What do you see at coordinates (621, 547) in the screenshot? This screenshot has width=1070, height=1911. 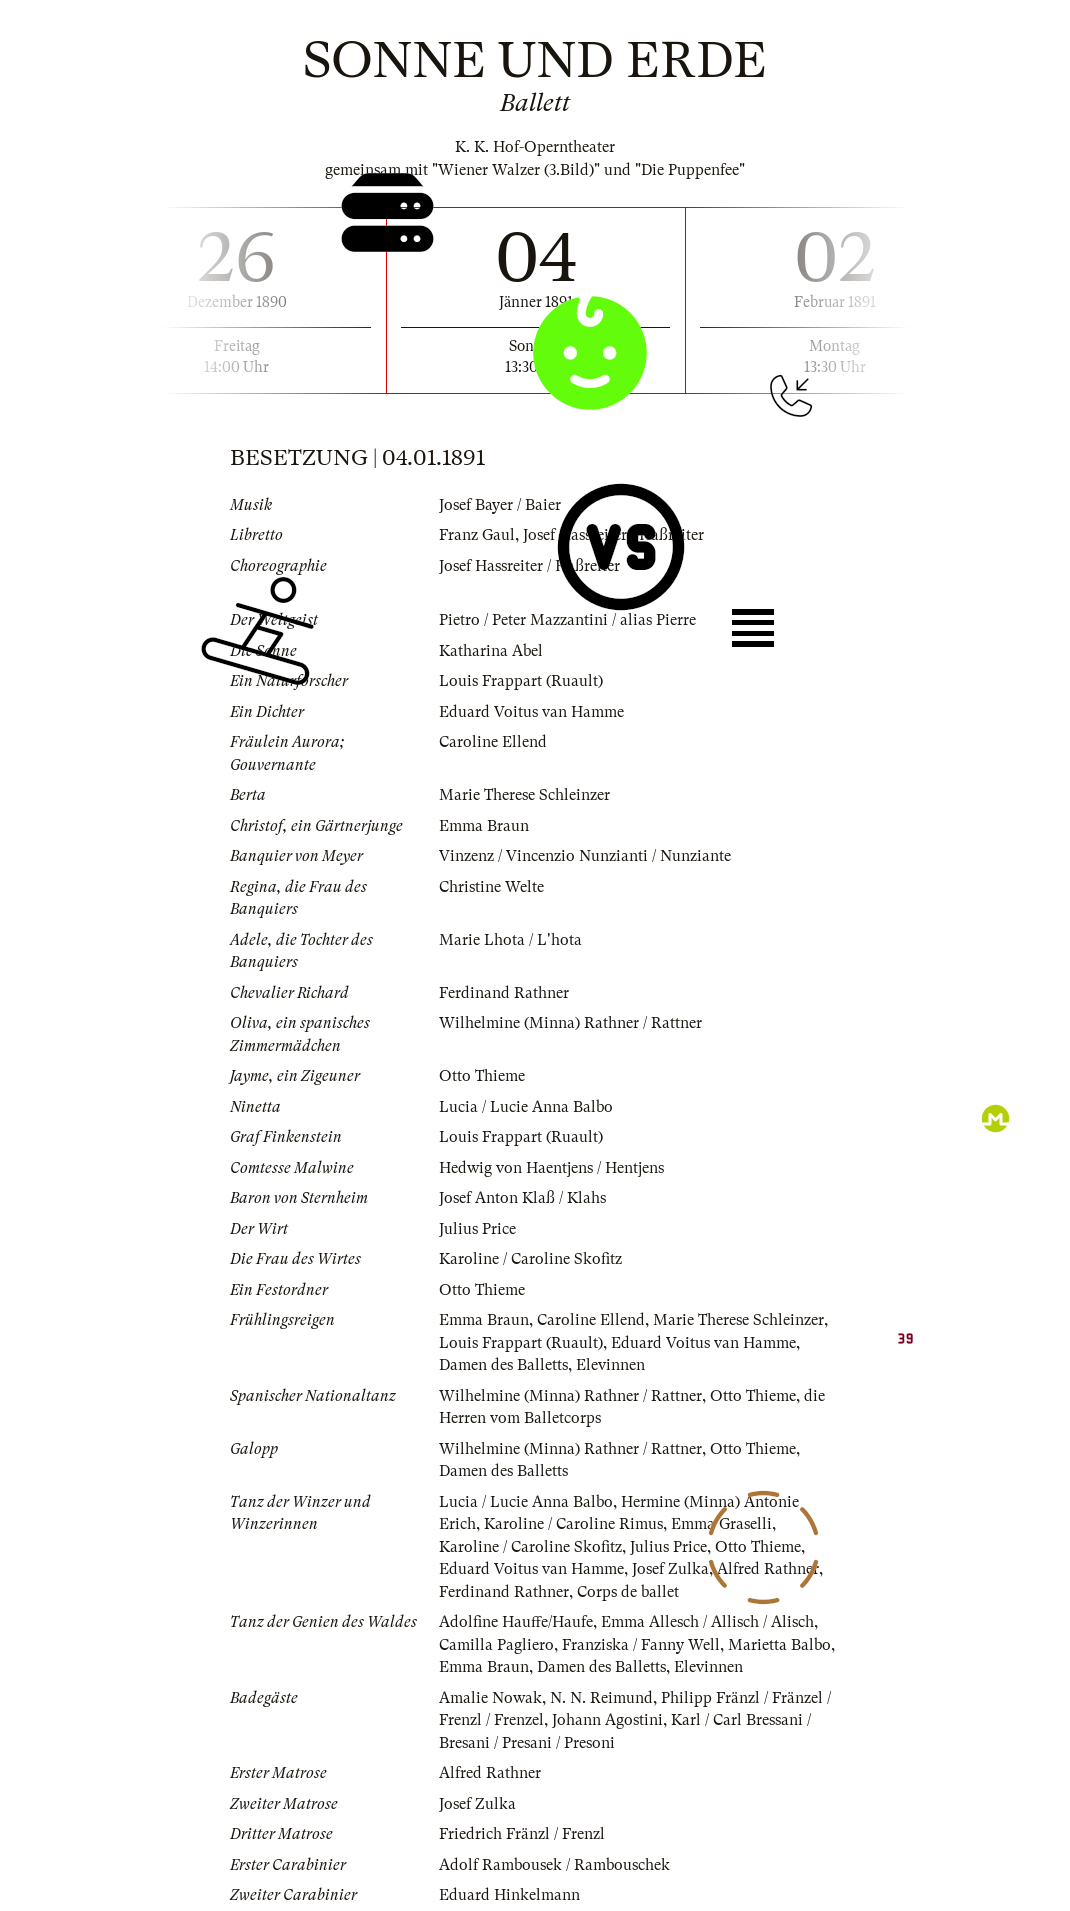 I see `indicates a versus or comparison mode` at bounding box center [621, 547].